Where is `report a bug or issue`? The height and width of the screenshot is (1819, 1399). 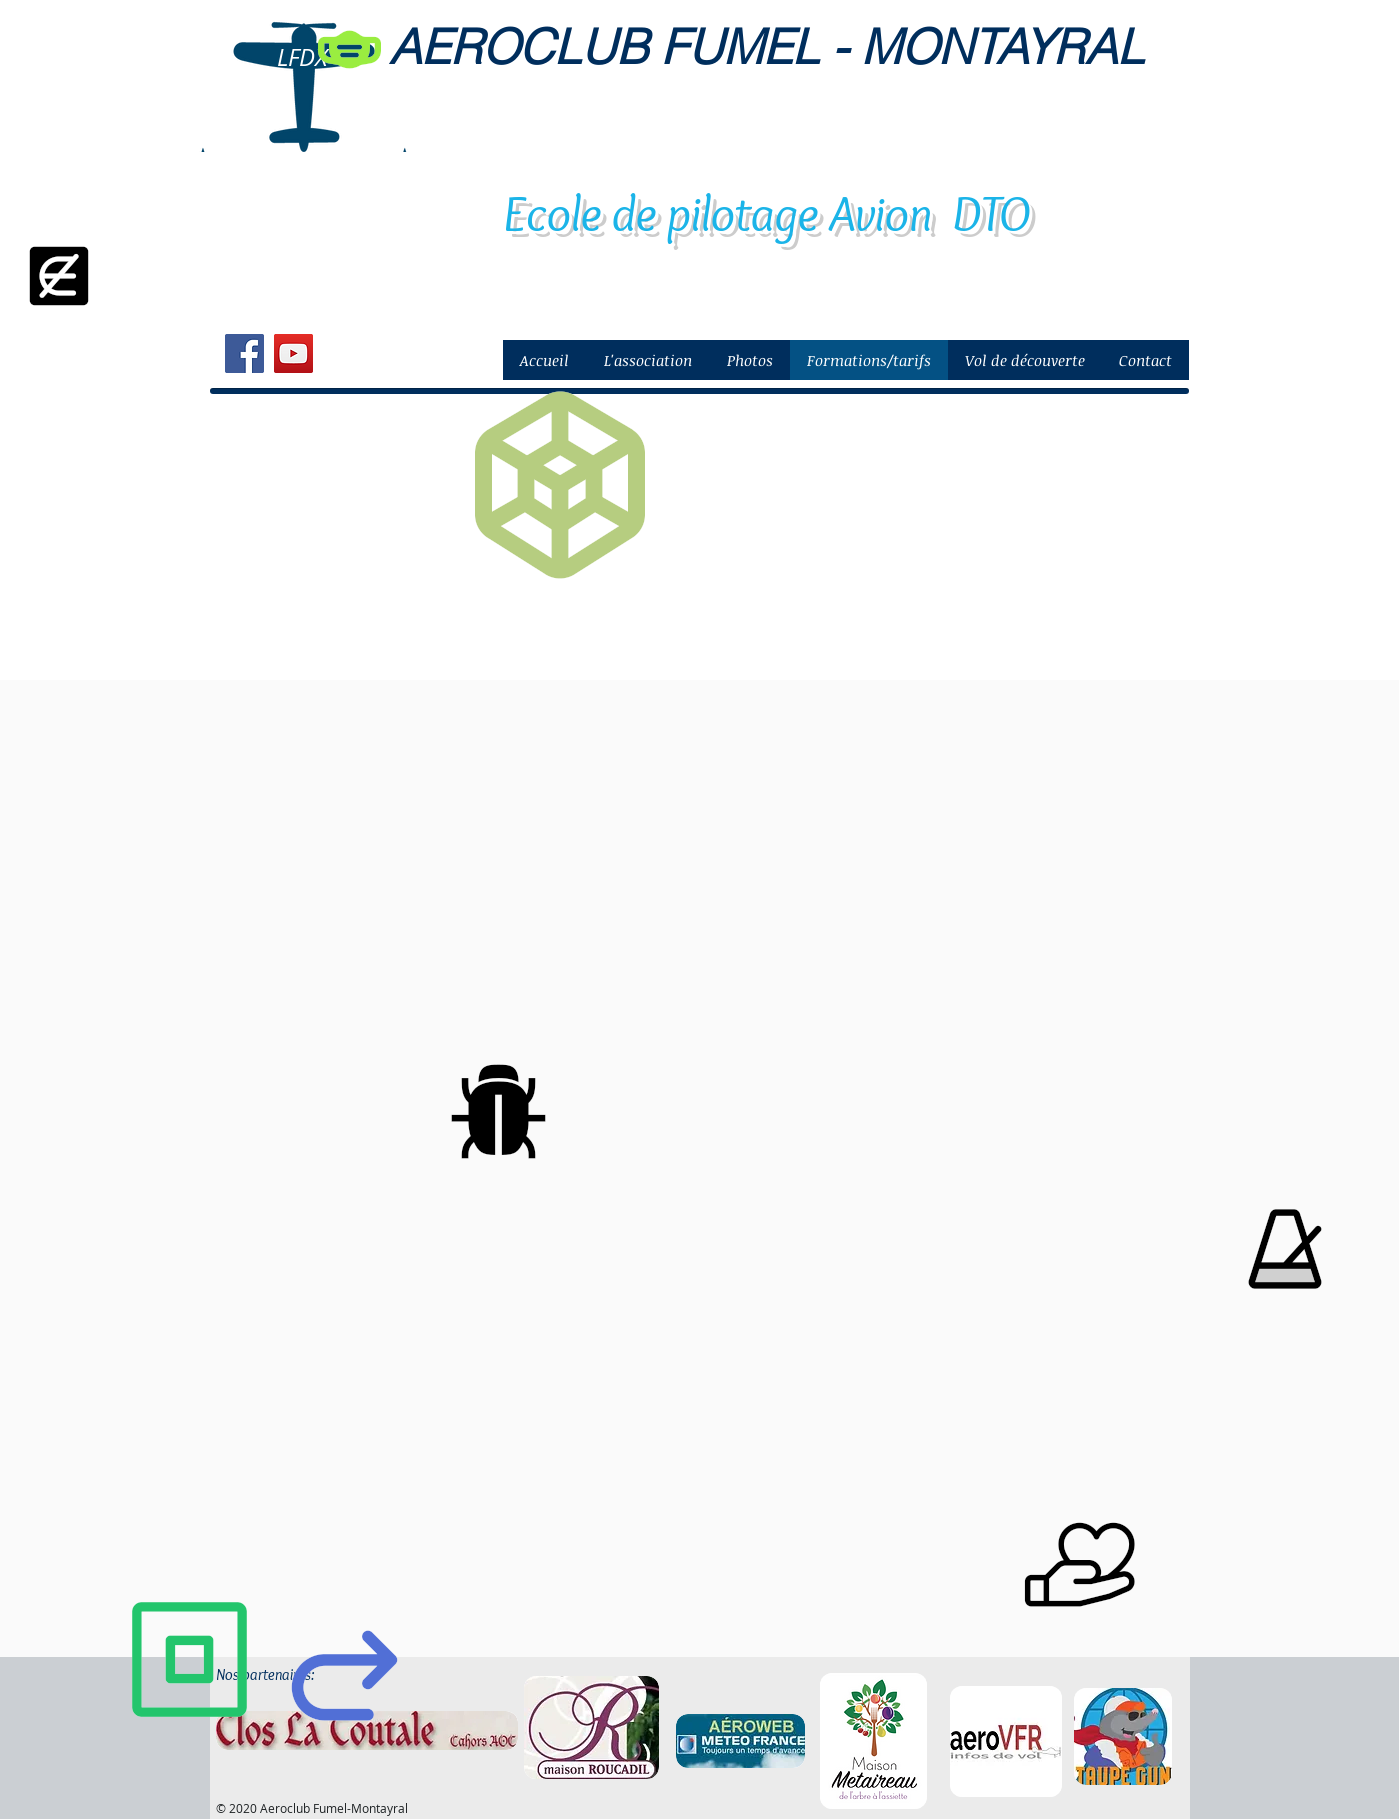 report a bug or issue is located at coordinates (498, 1111).